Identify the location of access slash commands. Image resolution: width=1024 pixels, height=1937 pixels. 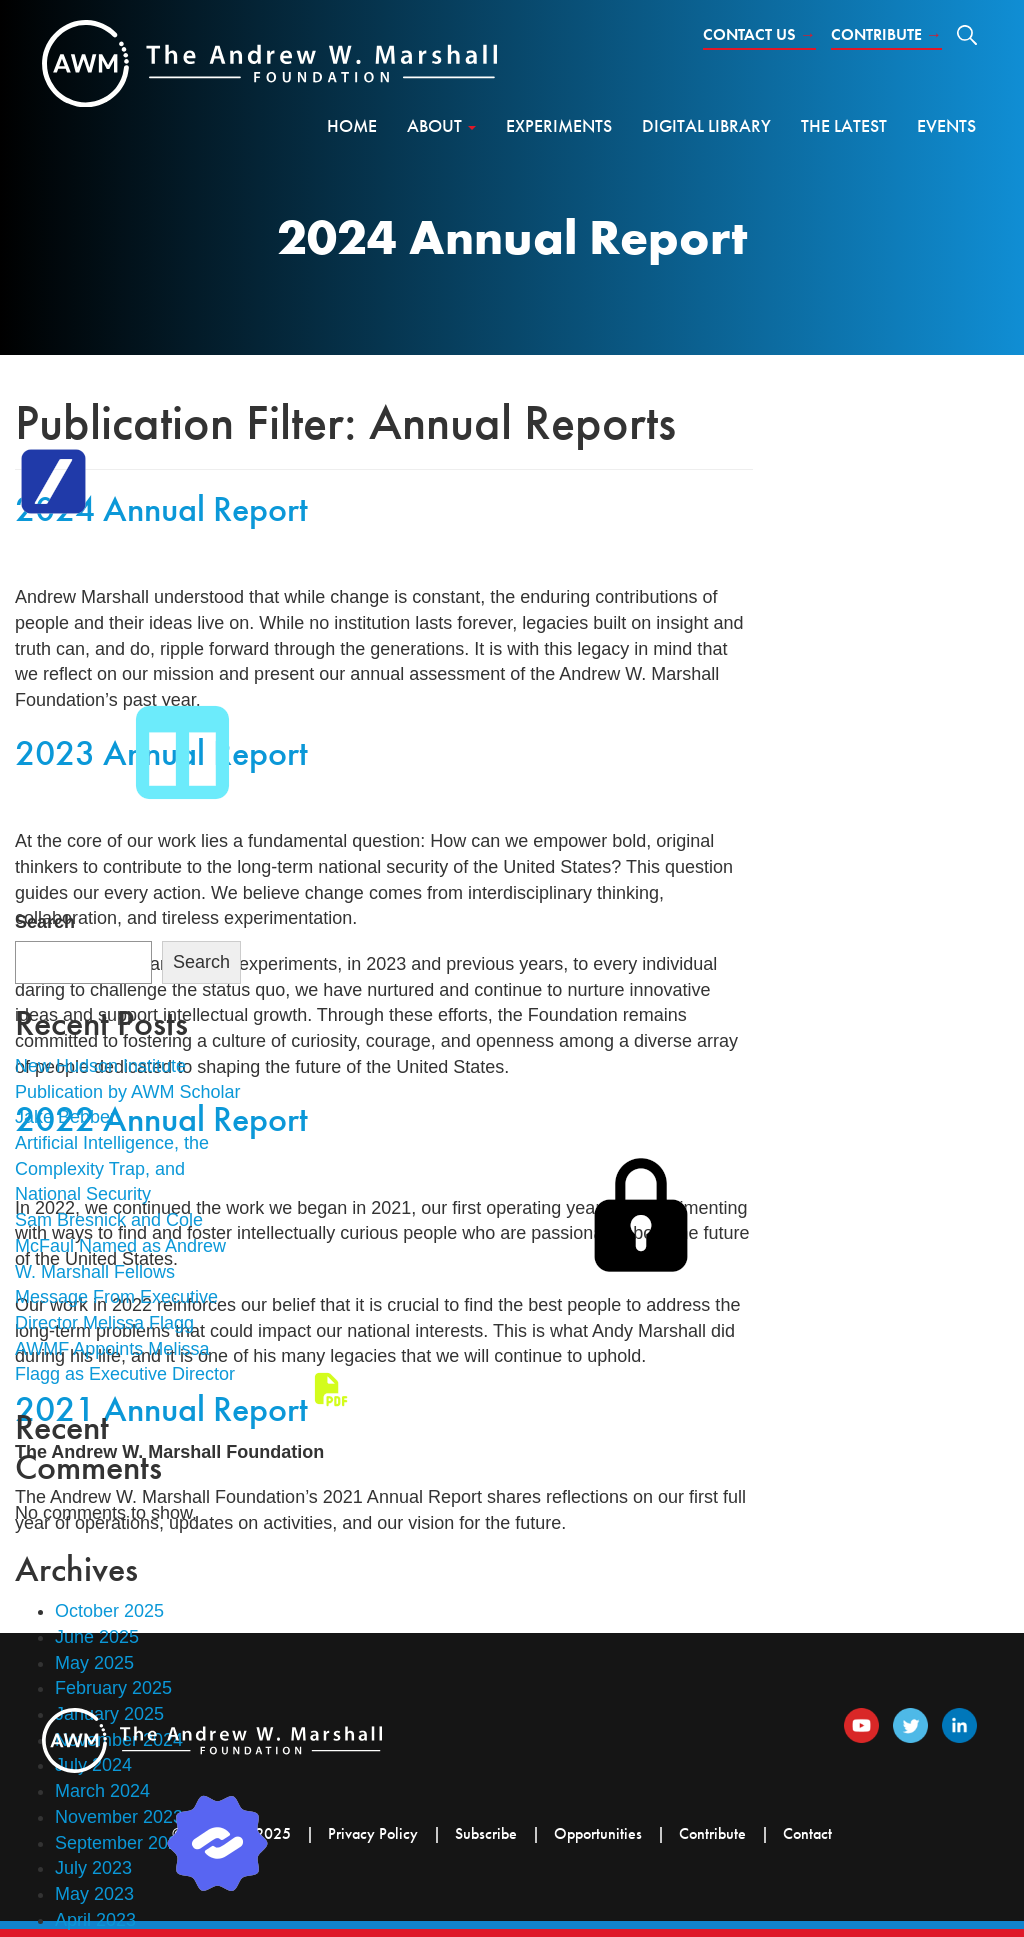
(53, 481).